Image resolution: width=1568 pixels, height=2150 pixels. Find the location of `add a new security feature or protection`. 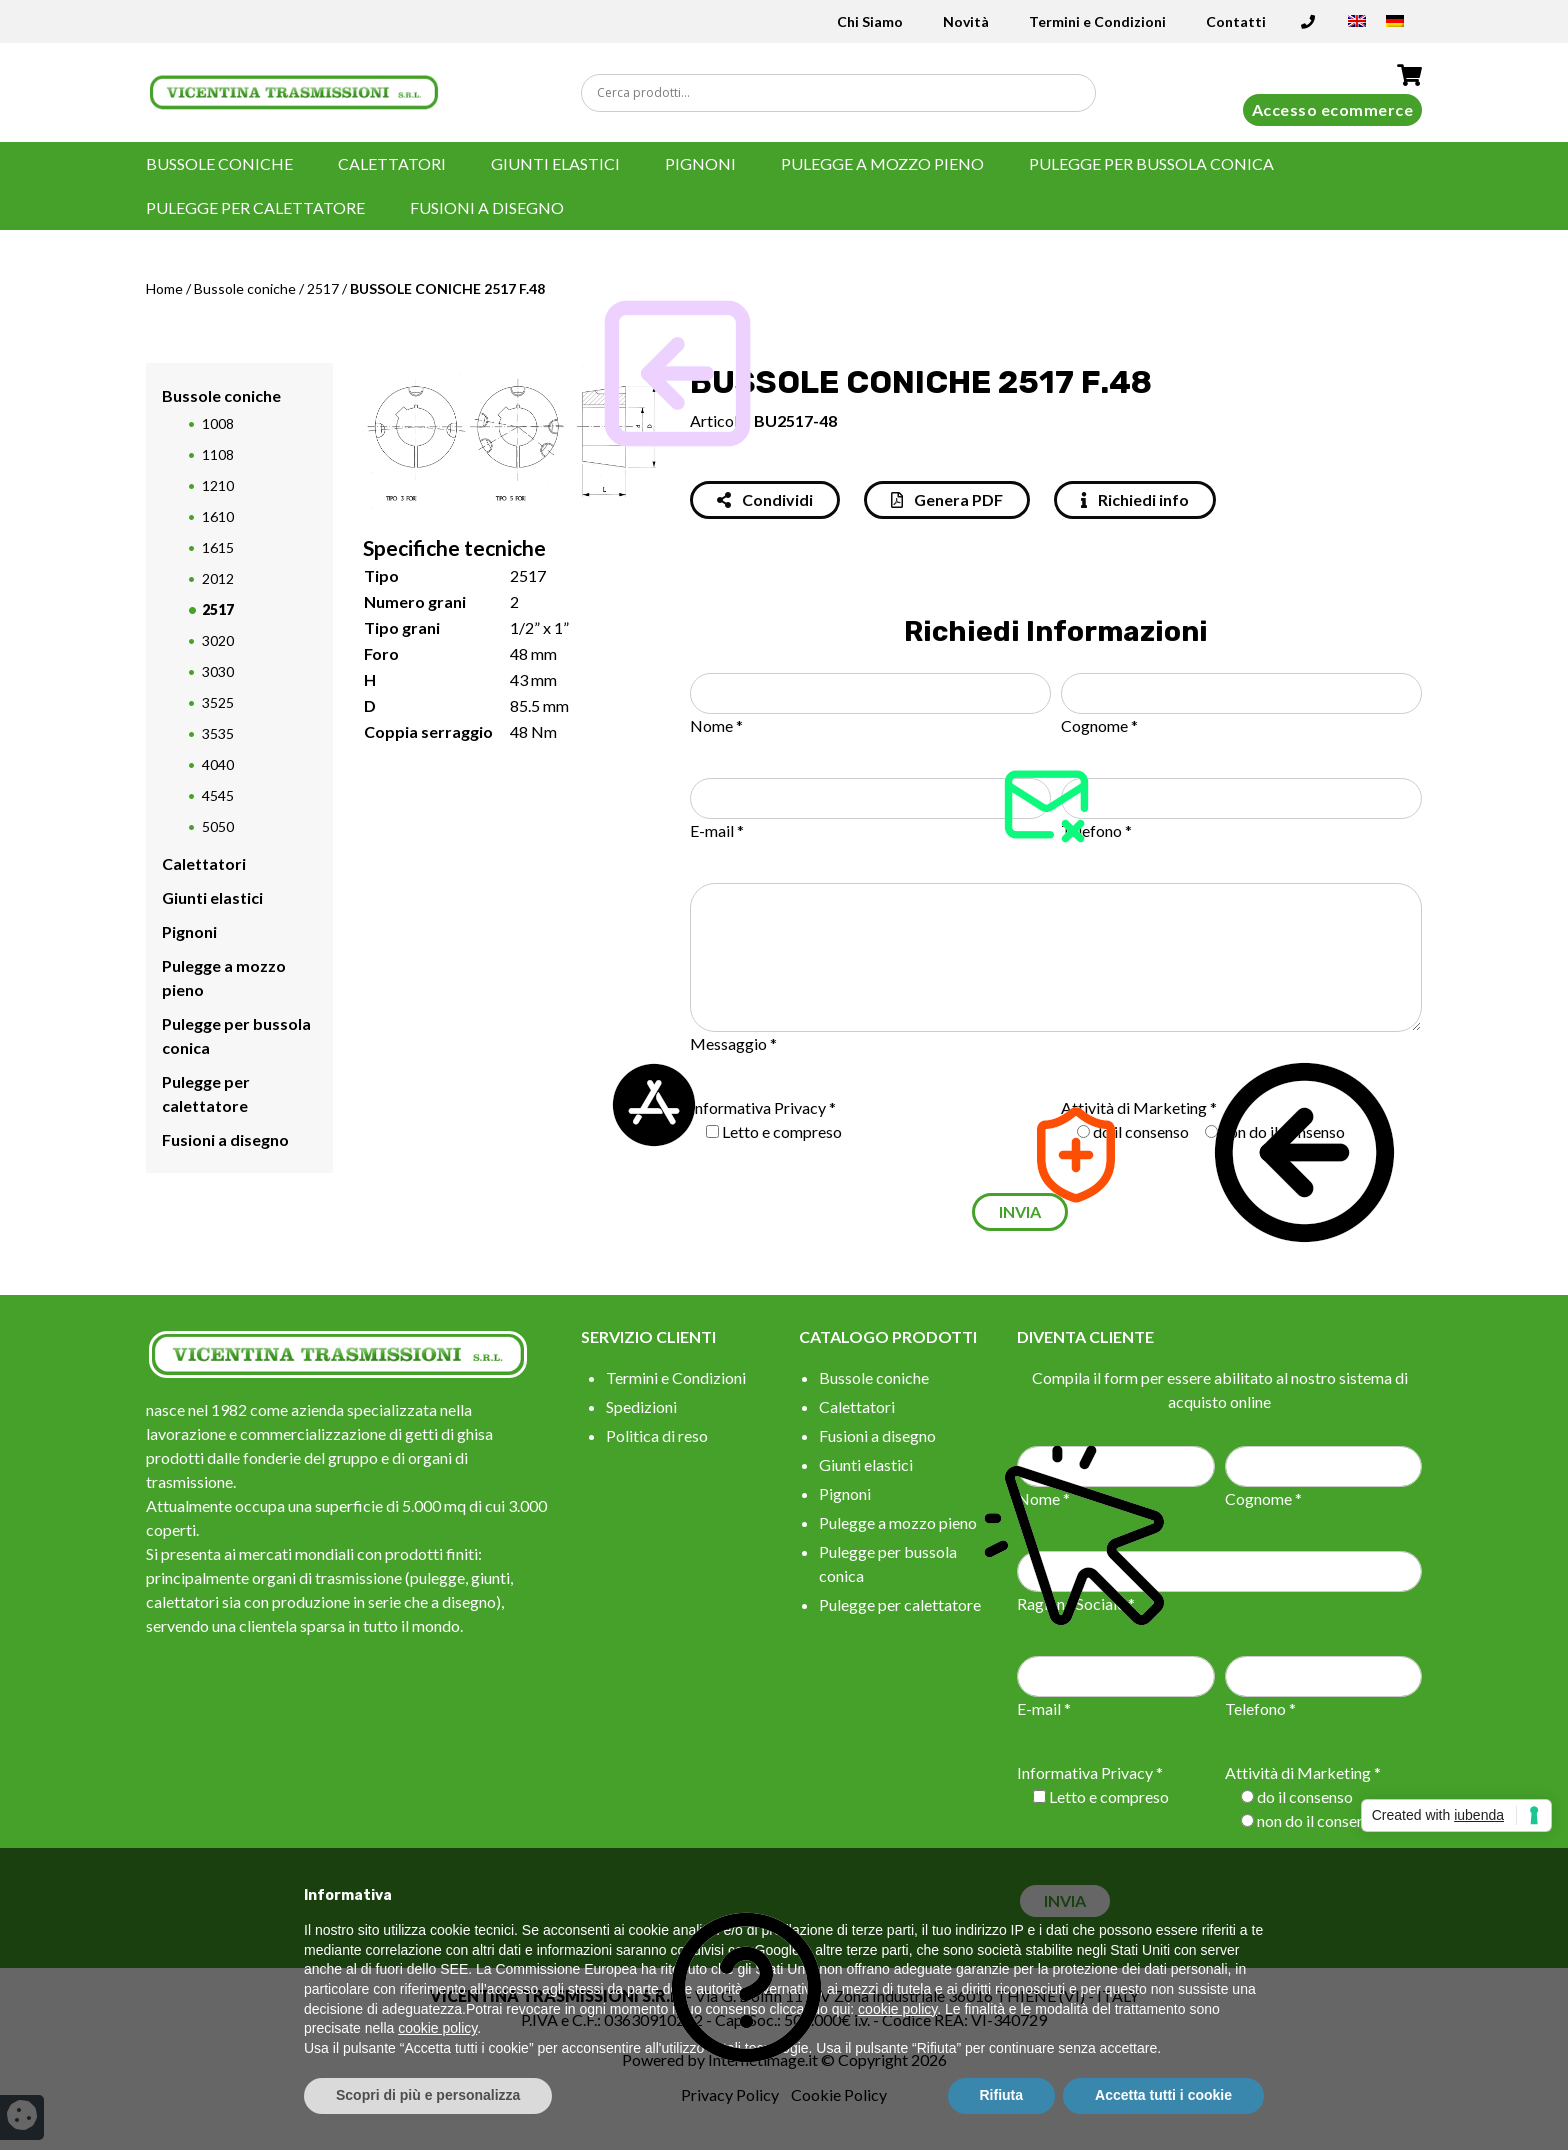

add a new security feature or protection is located at coordinates (1076, 1155).